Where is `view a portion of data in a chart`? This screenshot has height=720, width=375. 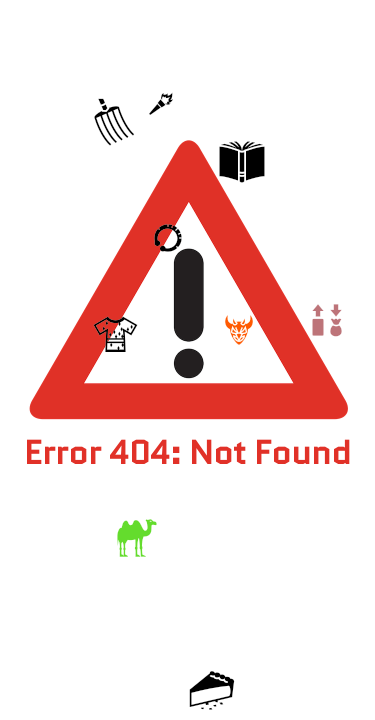 view a portion of data in a chart is located at coordinates (212, 688).